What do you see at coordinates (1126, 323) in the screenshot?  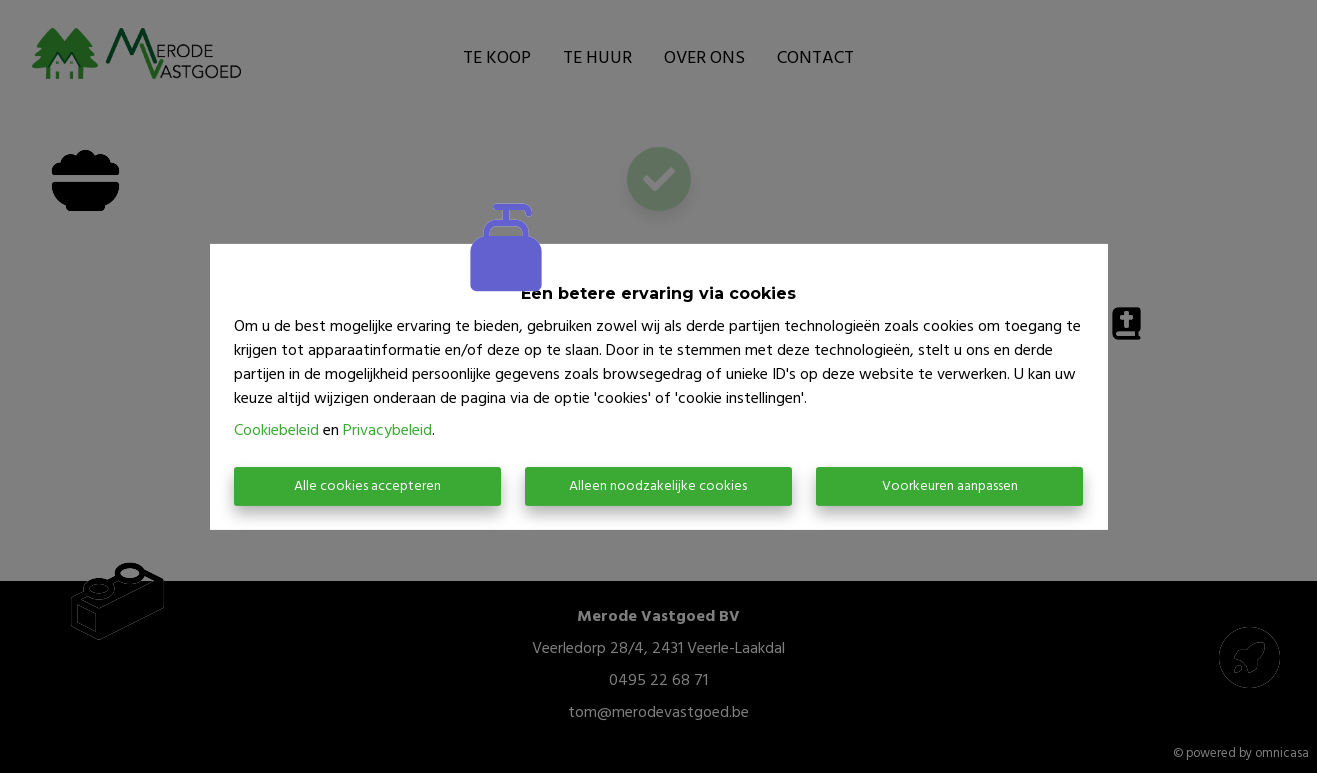 I see `access bible or religious texts` at bounding box center [1126, 323].